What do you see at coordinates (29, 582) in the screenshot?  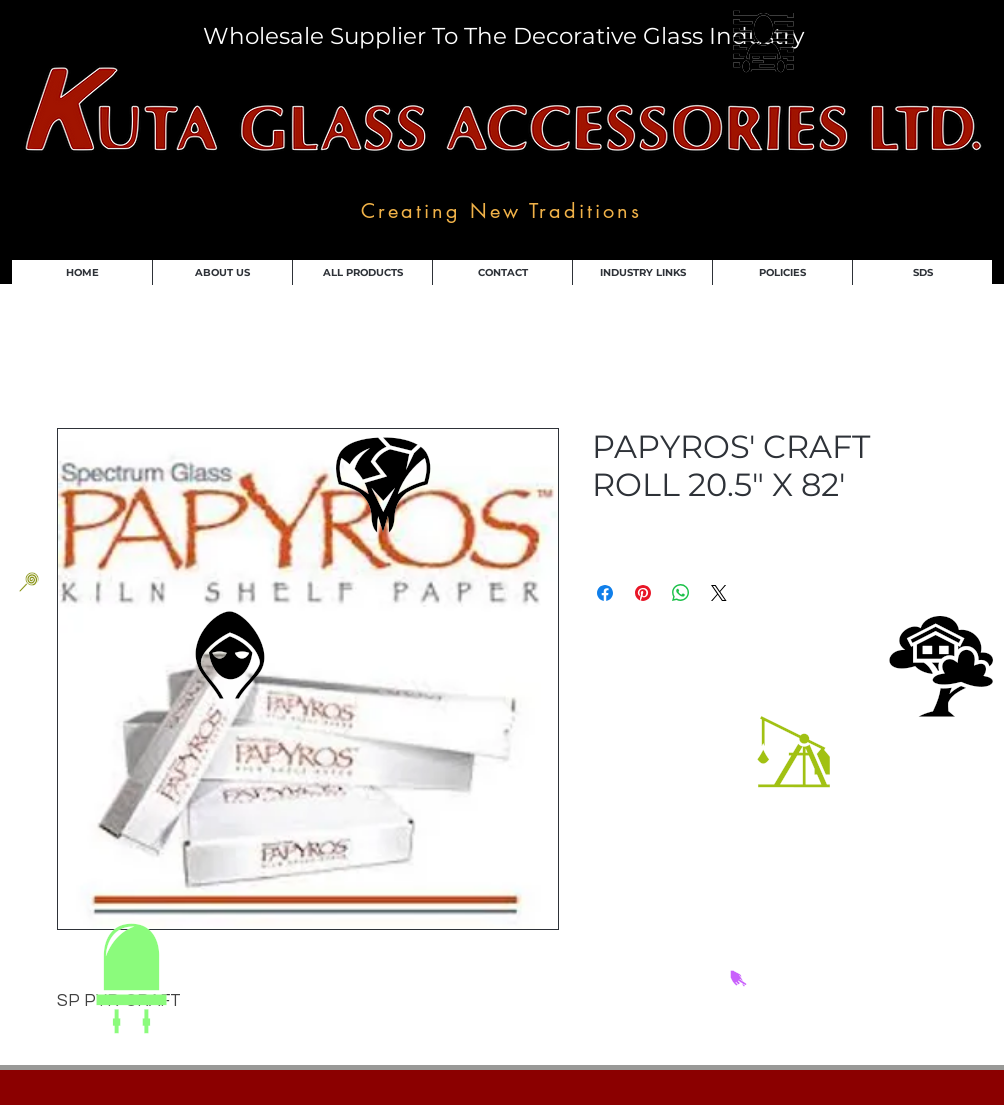 I see `sweet treat or candy shop category` at bounding box center [29, 582].